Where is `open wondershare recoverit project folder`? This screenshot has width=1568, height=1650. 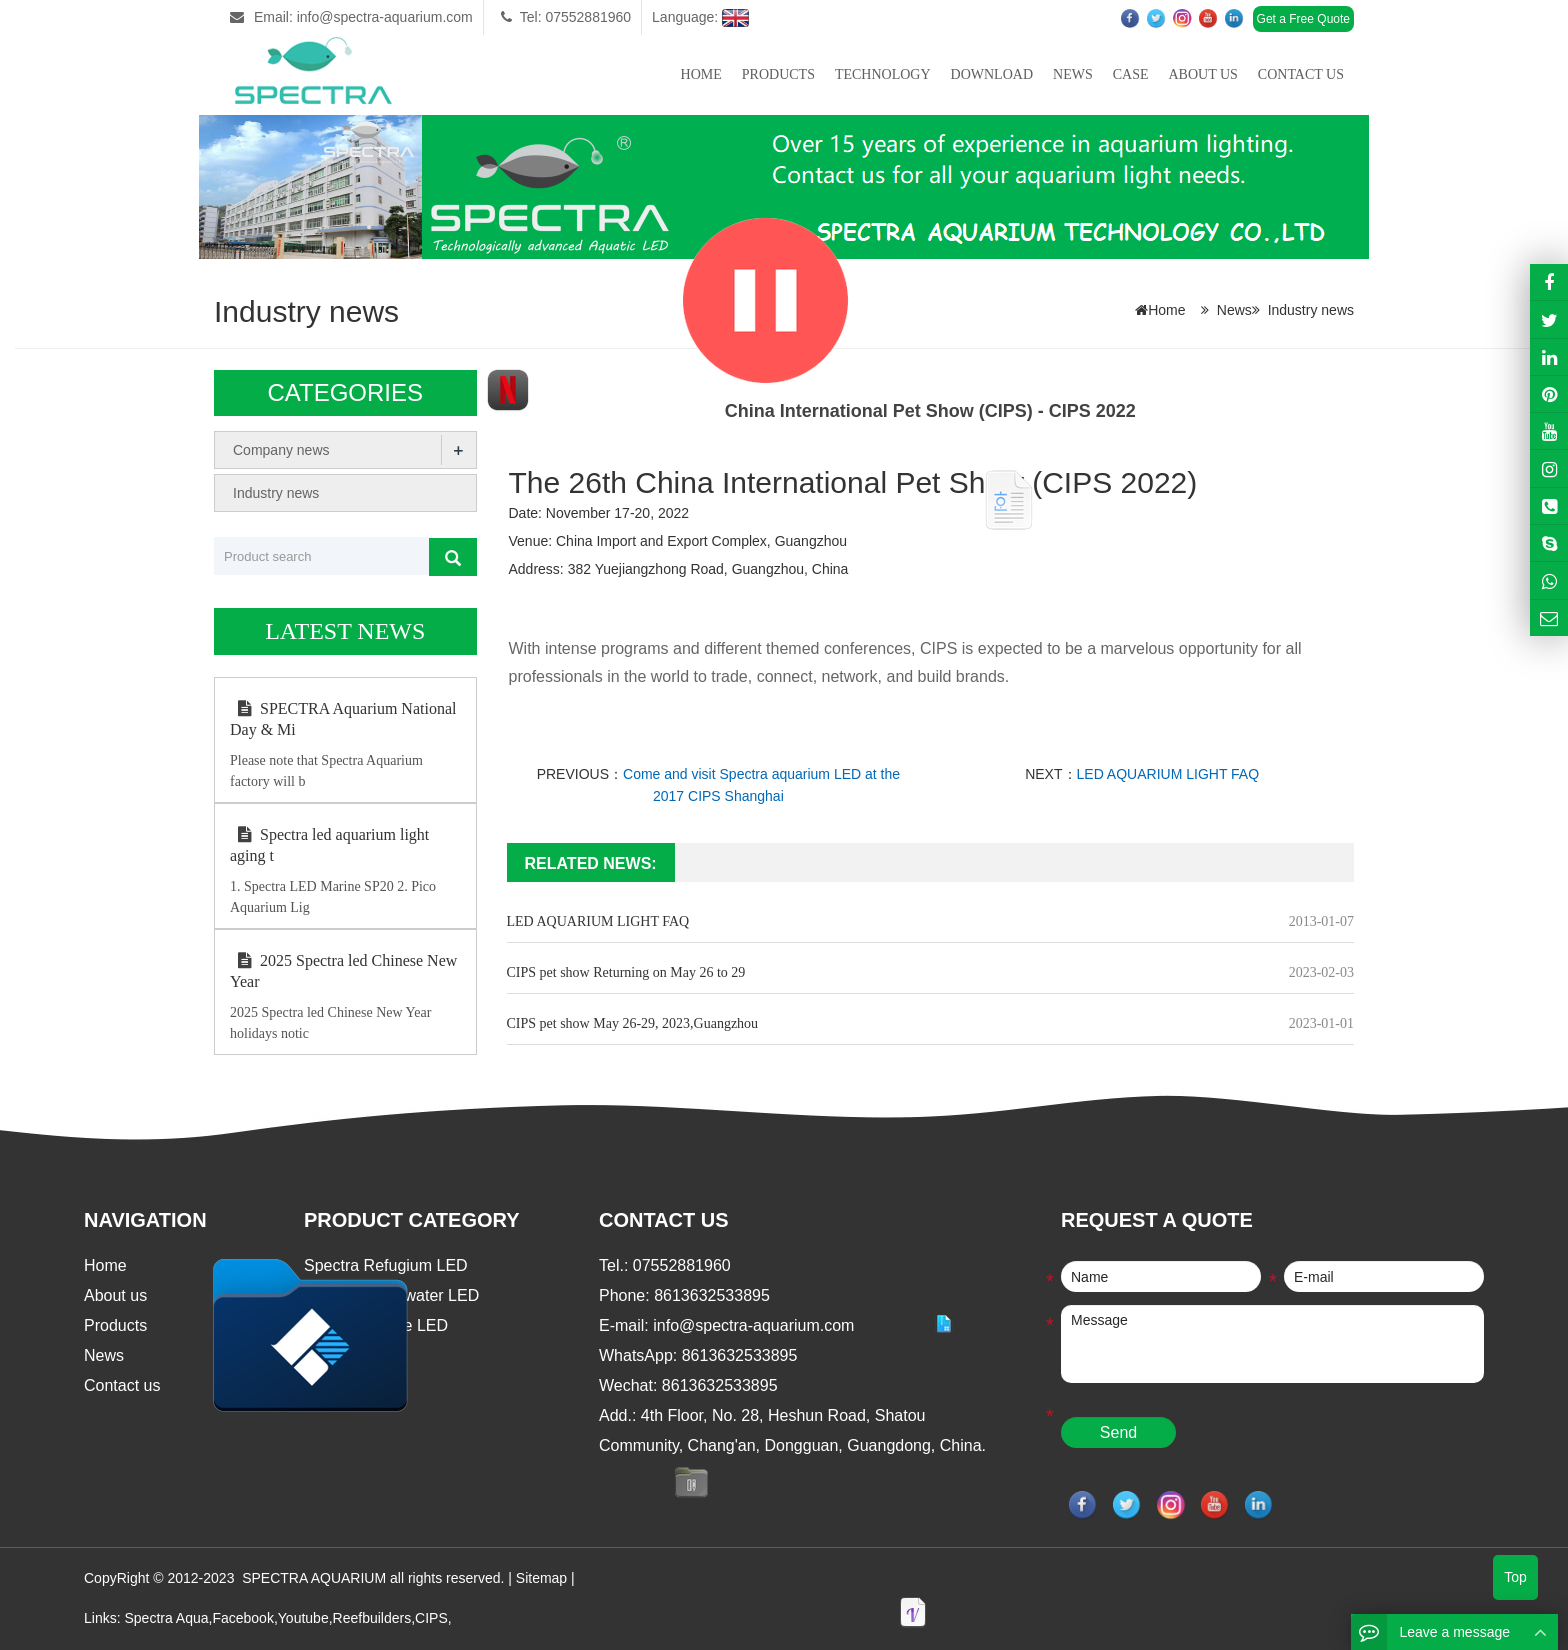 open wondershare recoverit project folder is located at coordinates (309, 1340).